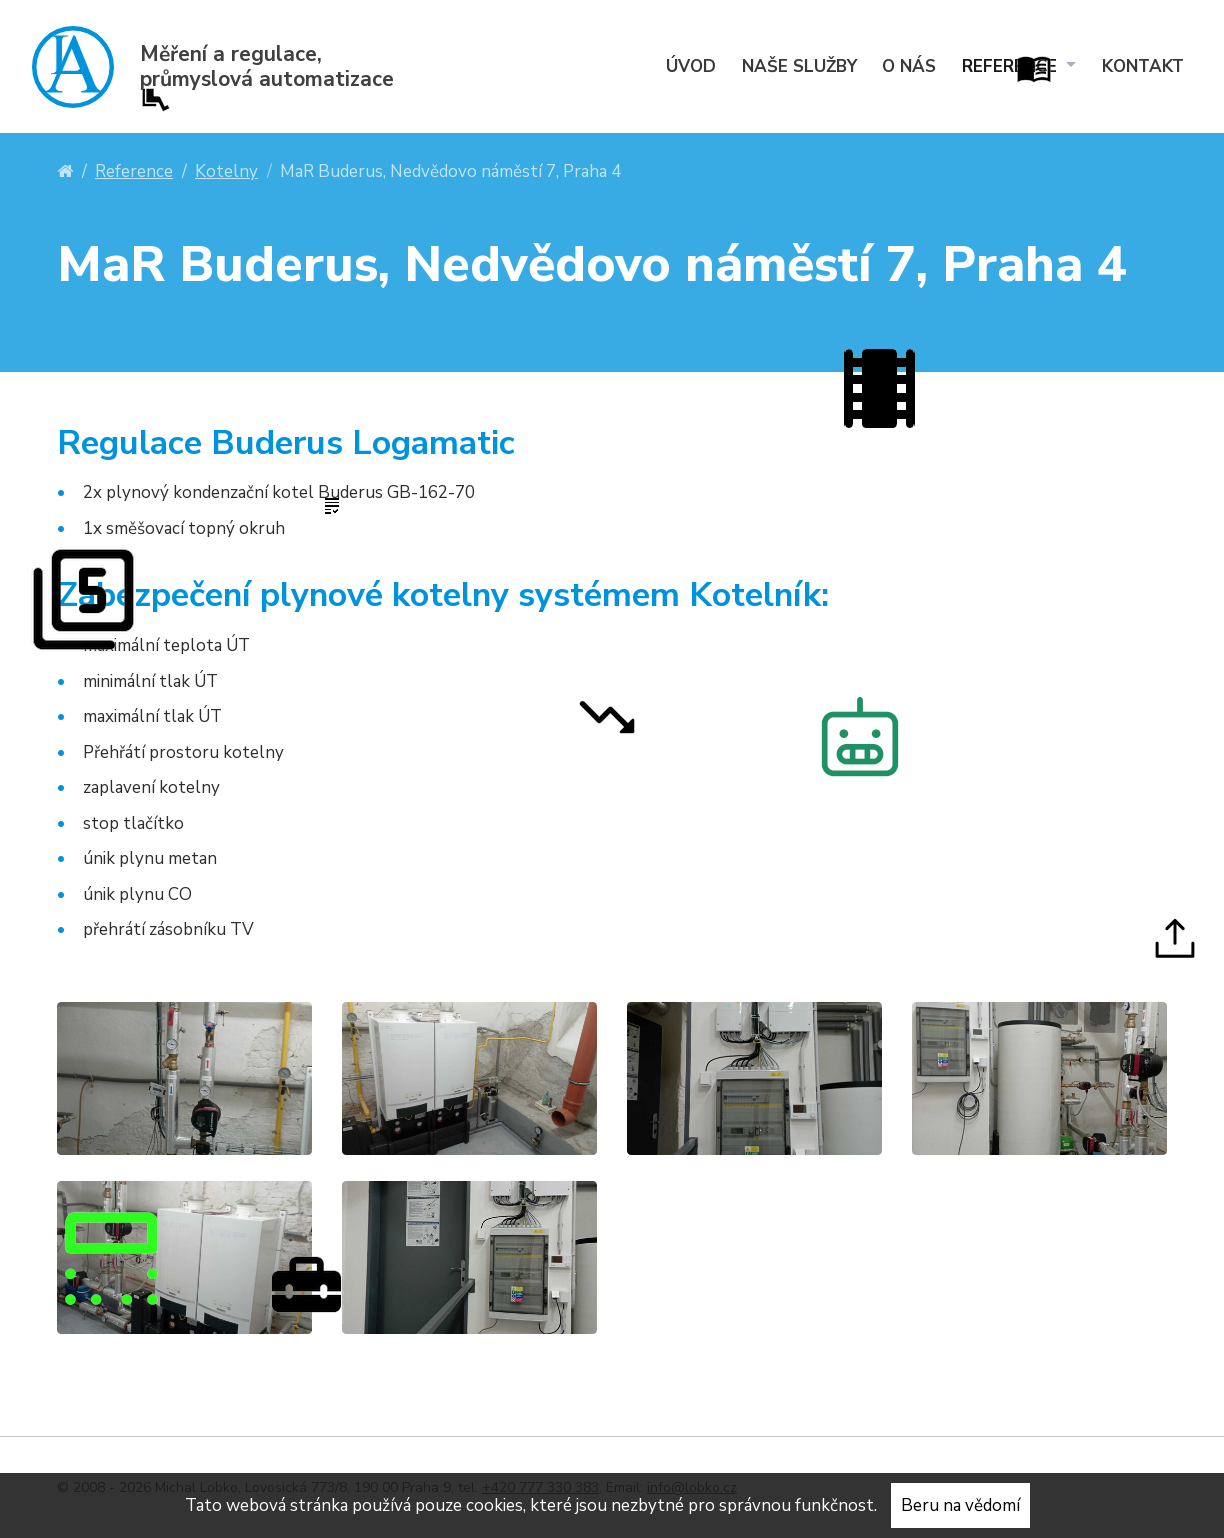 This screenshot has width=1224, height=1538. I want to click on view grading or assessment results, so click(332, 506).